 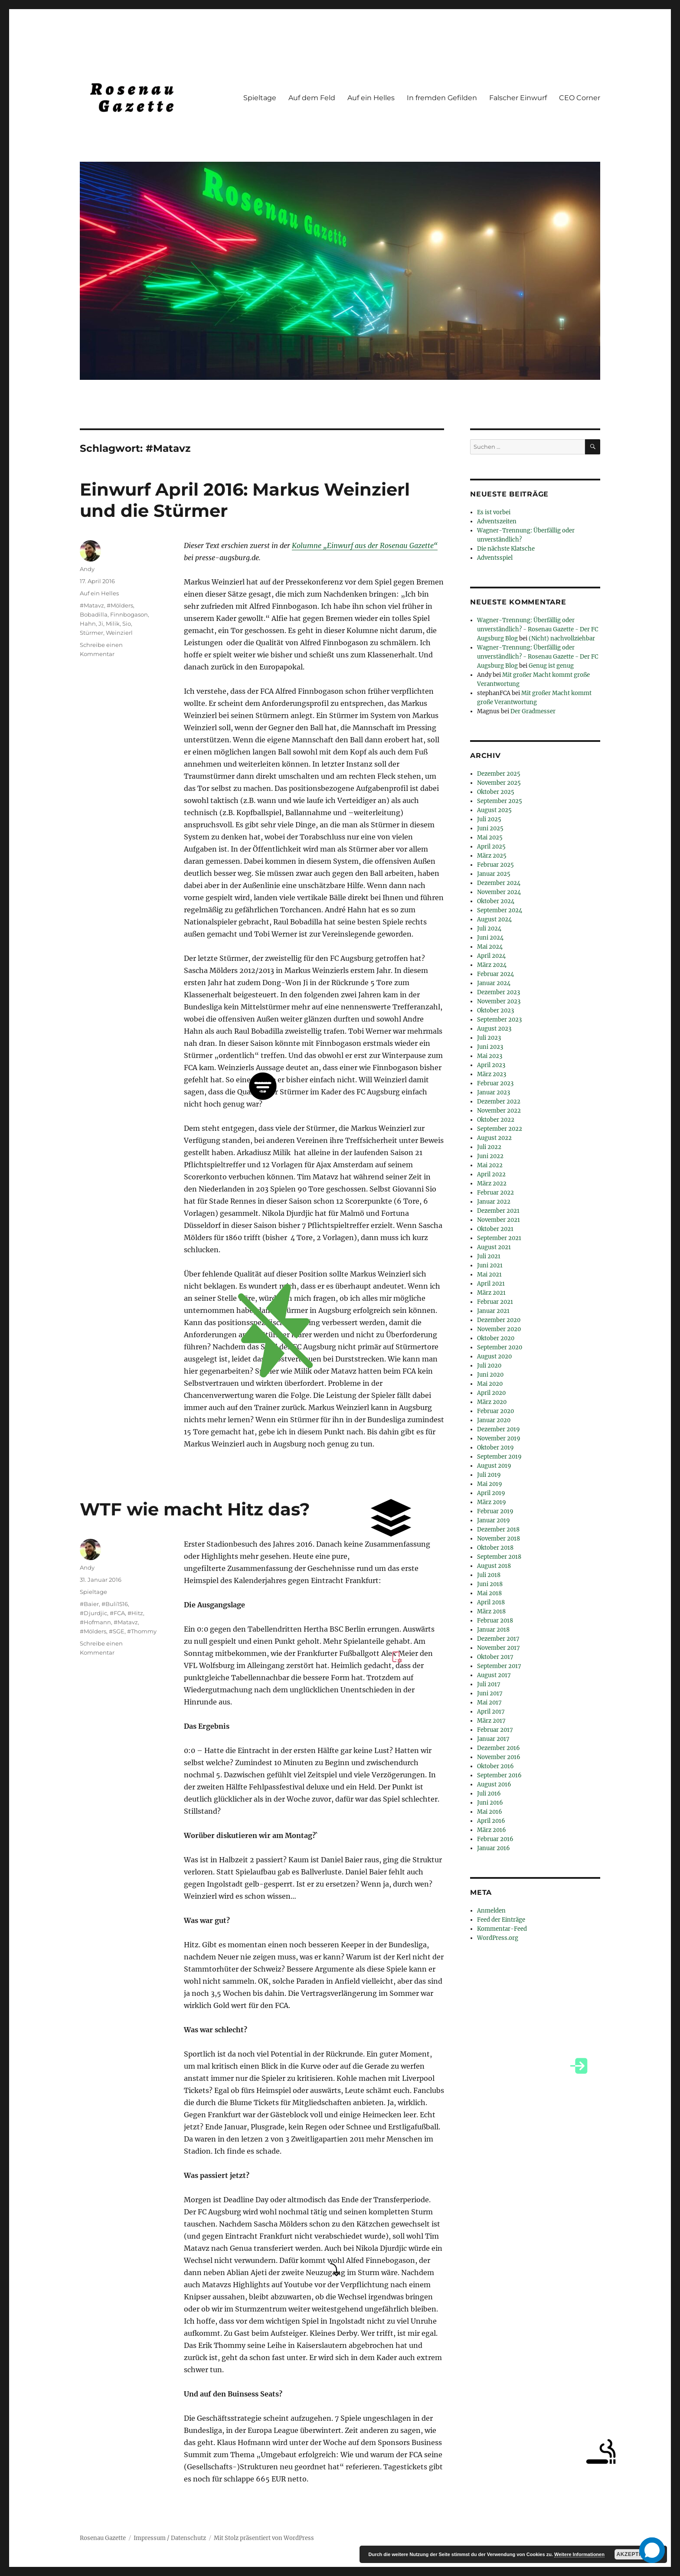 I want to click on filter or sort content, so click(x=263, y=1086).